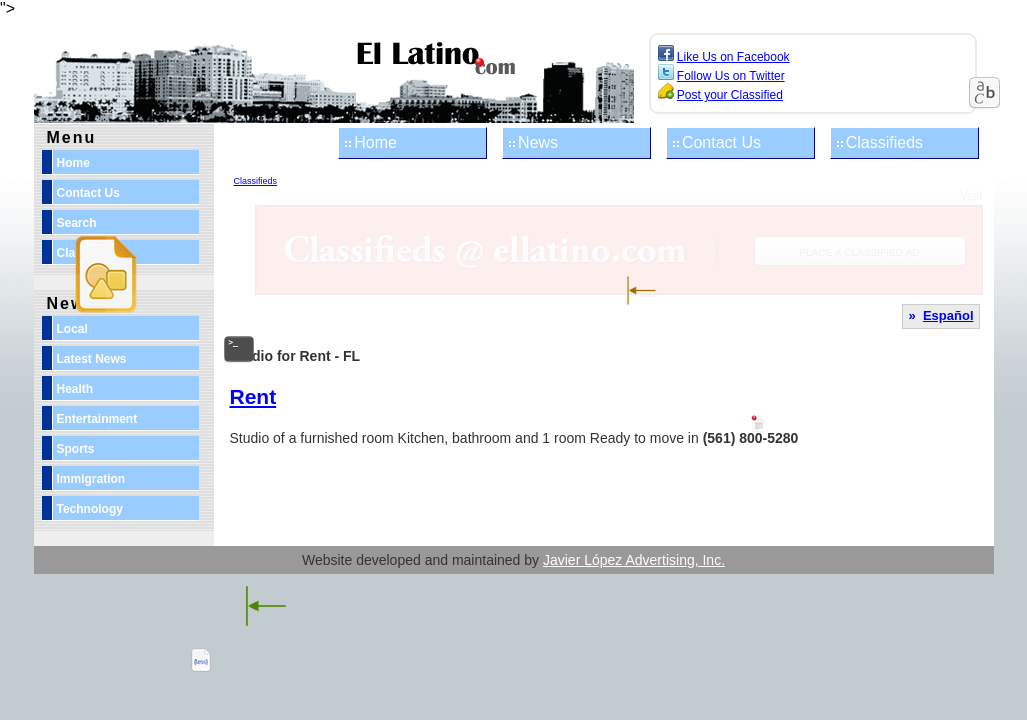 Image resolution: width=1027 pixels, height=720 pixels. I want to click on a LESS stylesheet file, so click(201, 660).